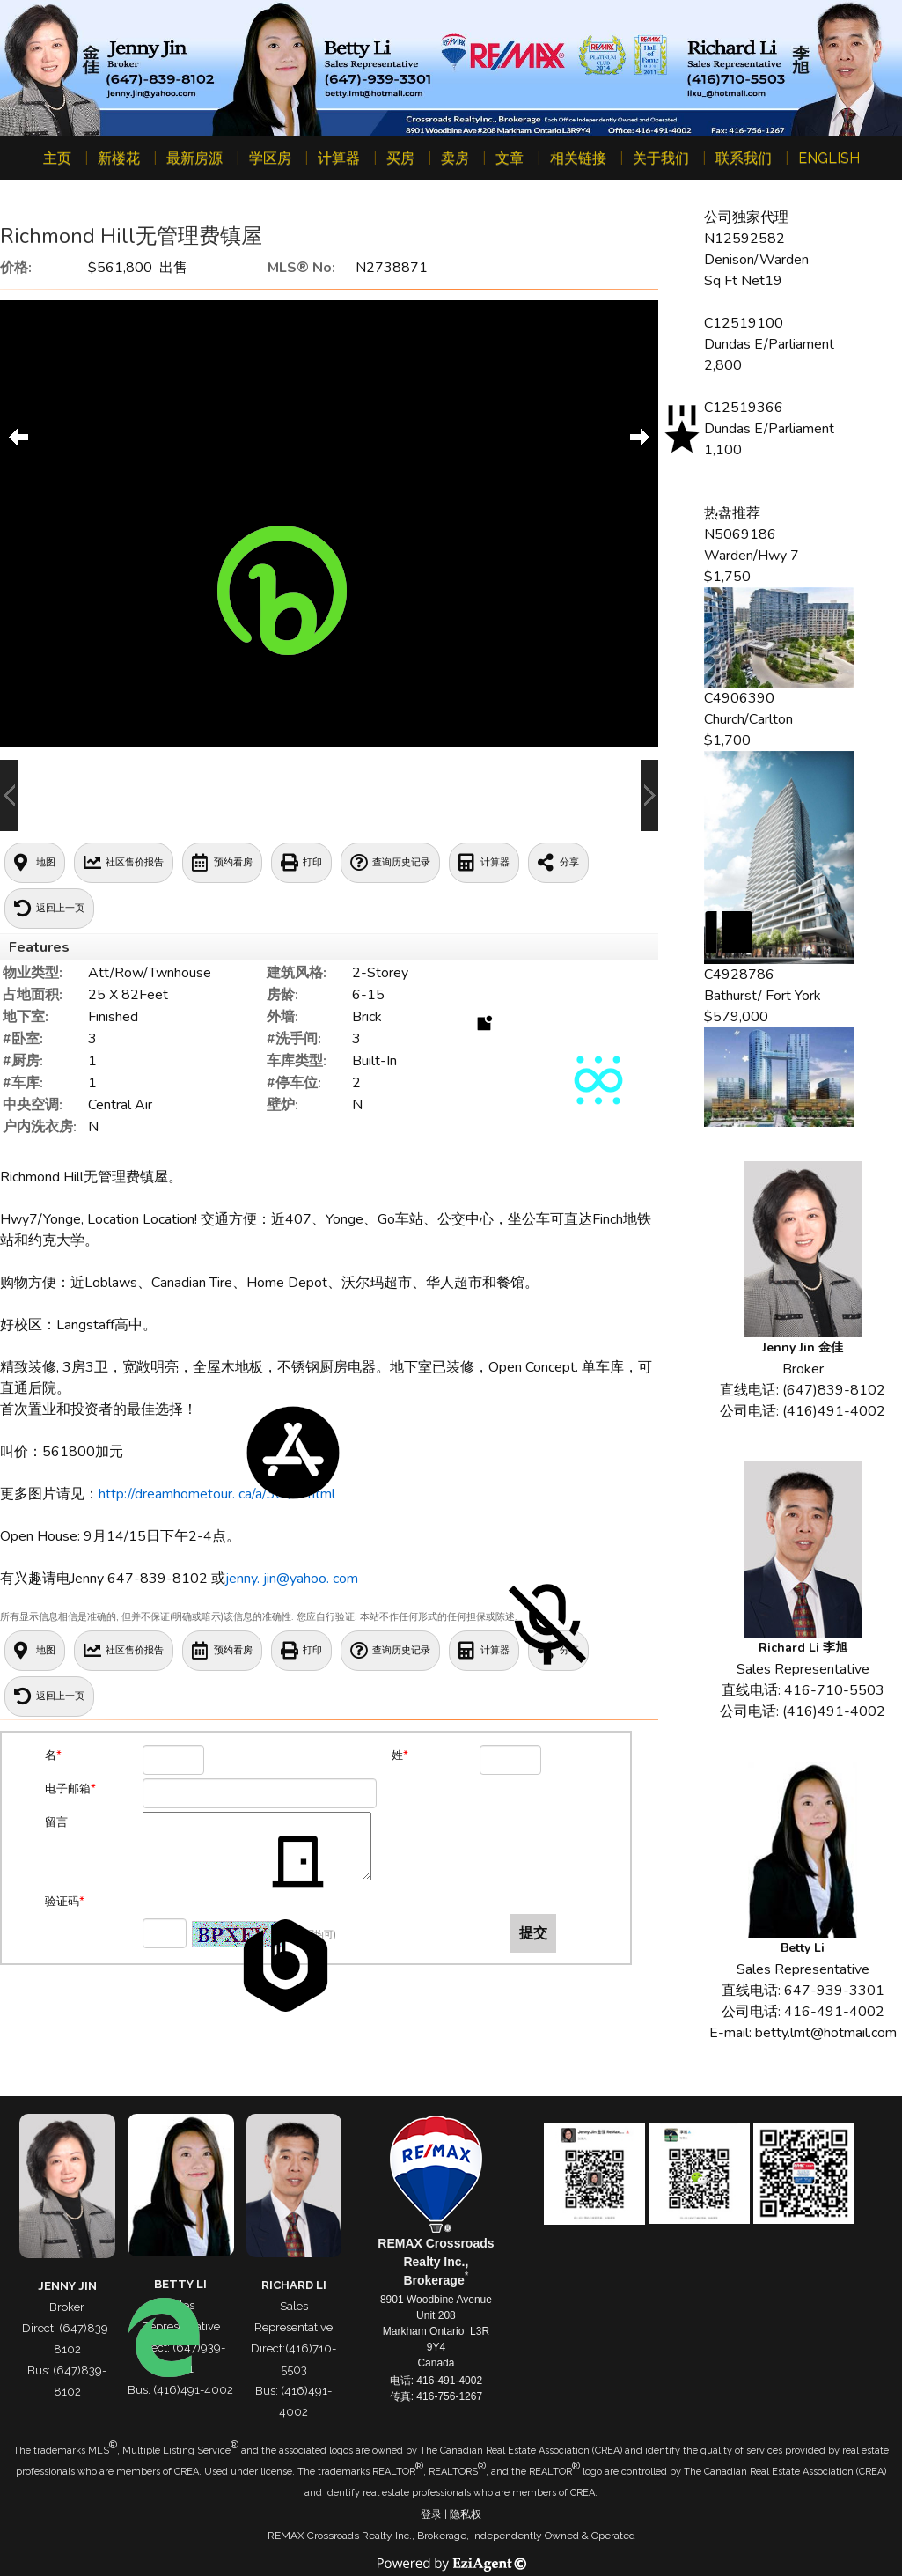 The image size is (902, 2576). Describe the element at coordinates (285, 1965) in the screenshot. I see `open beekeeper studio database management app` at that location.